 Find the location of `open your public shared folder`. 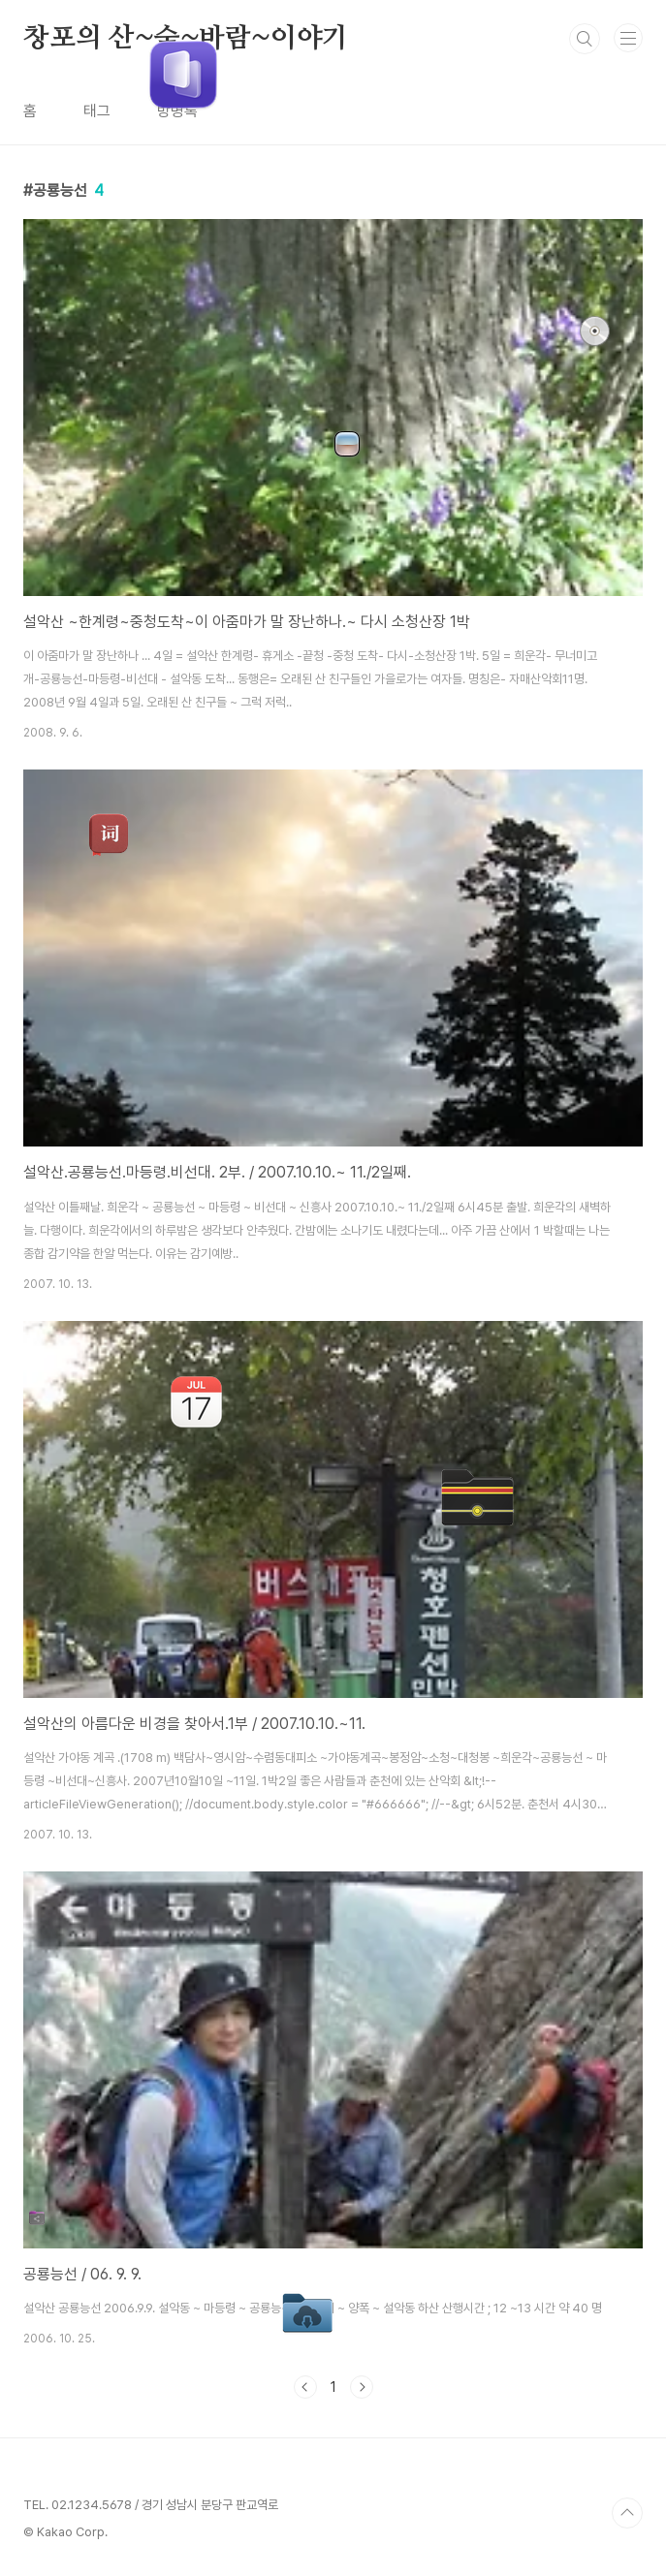

open your public shared folder is located at coordinates (37, 2217).